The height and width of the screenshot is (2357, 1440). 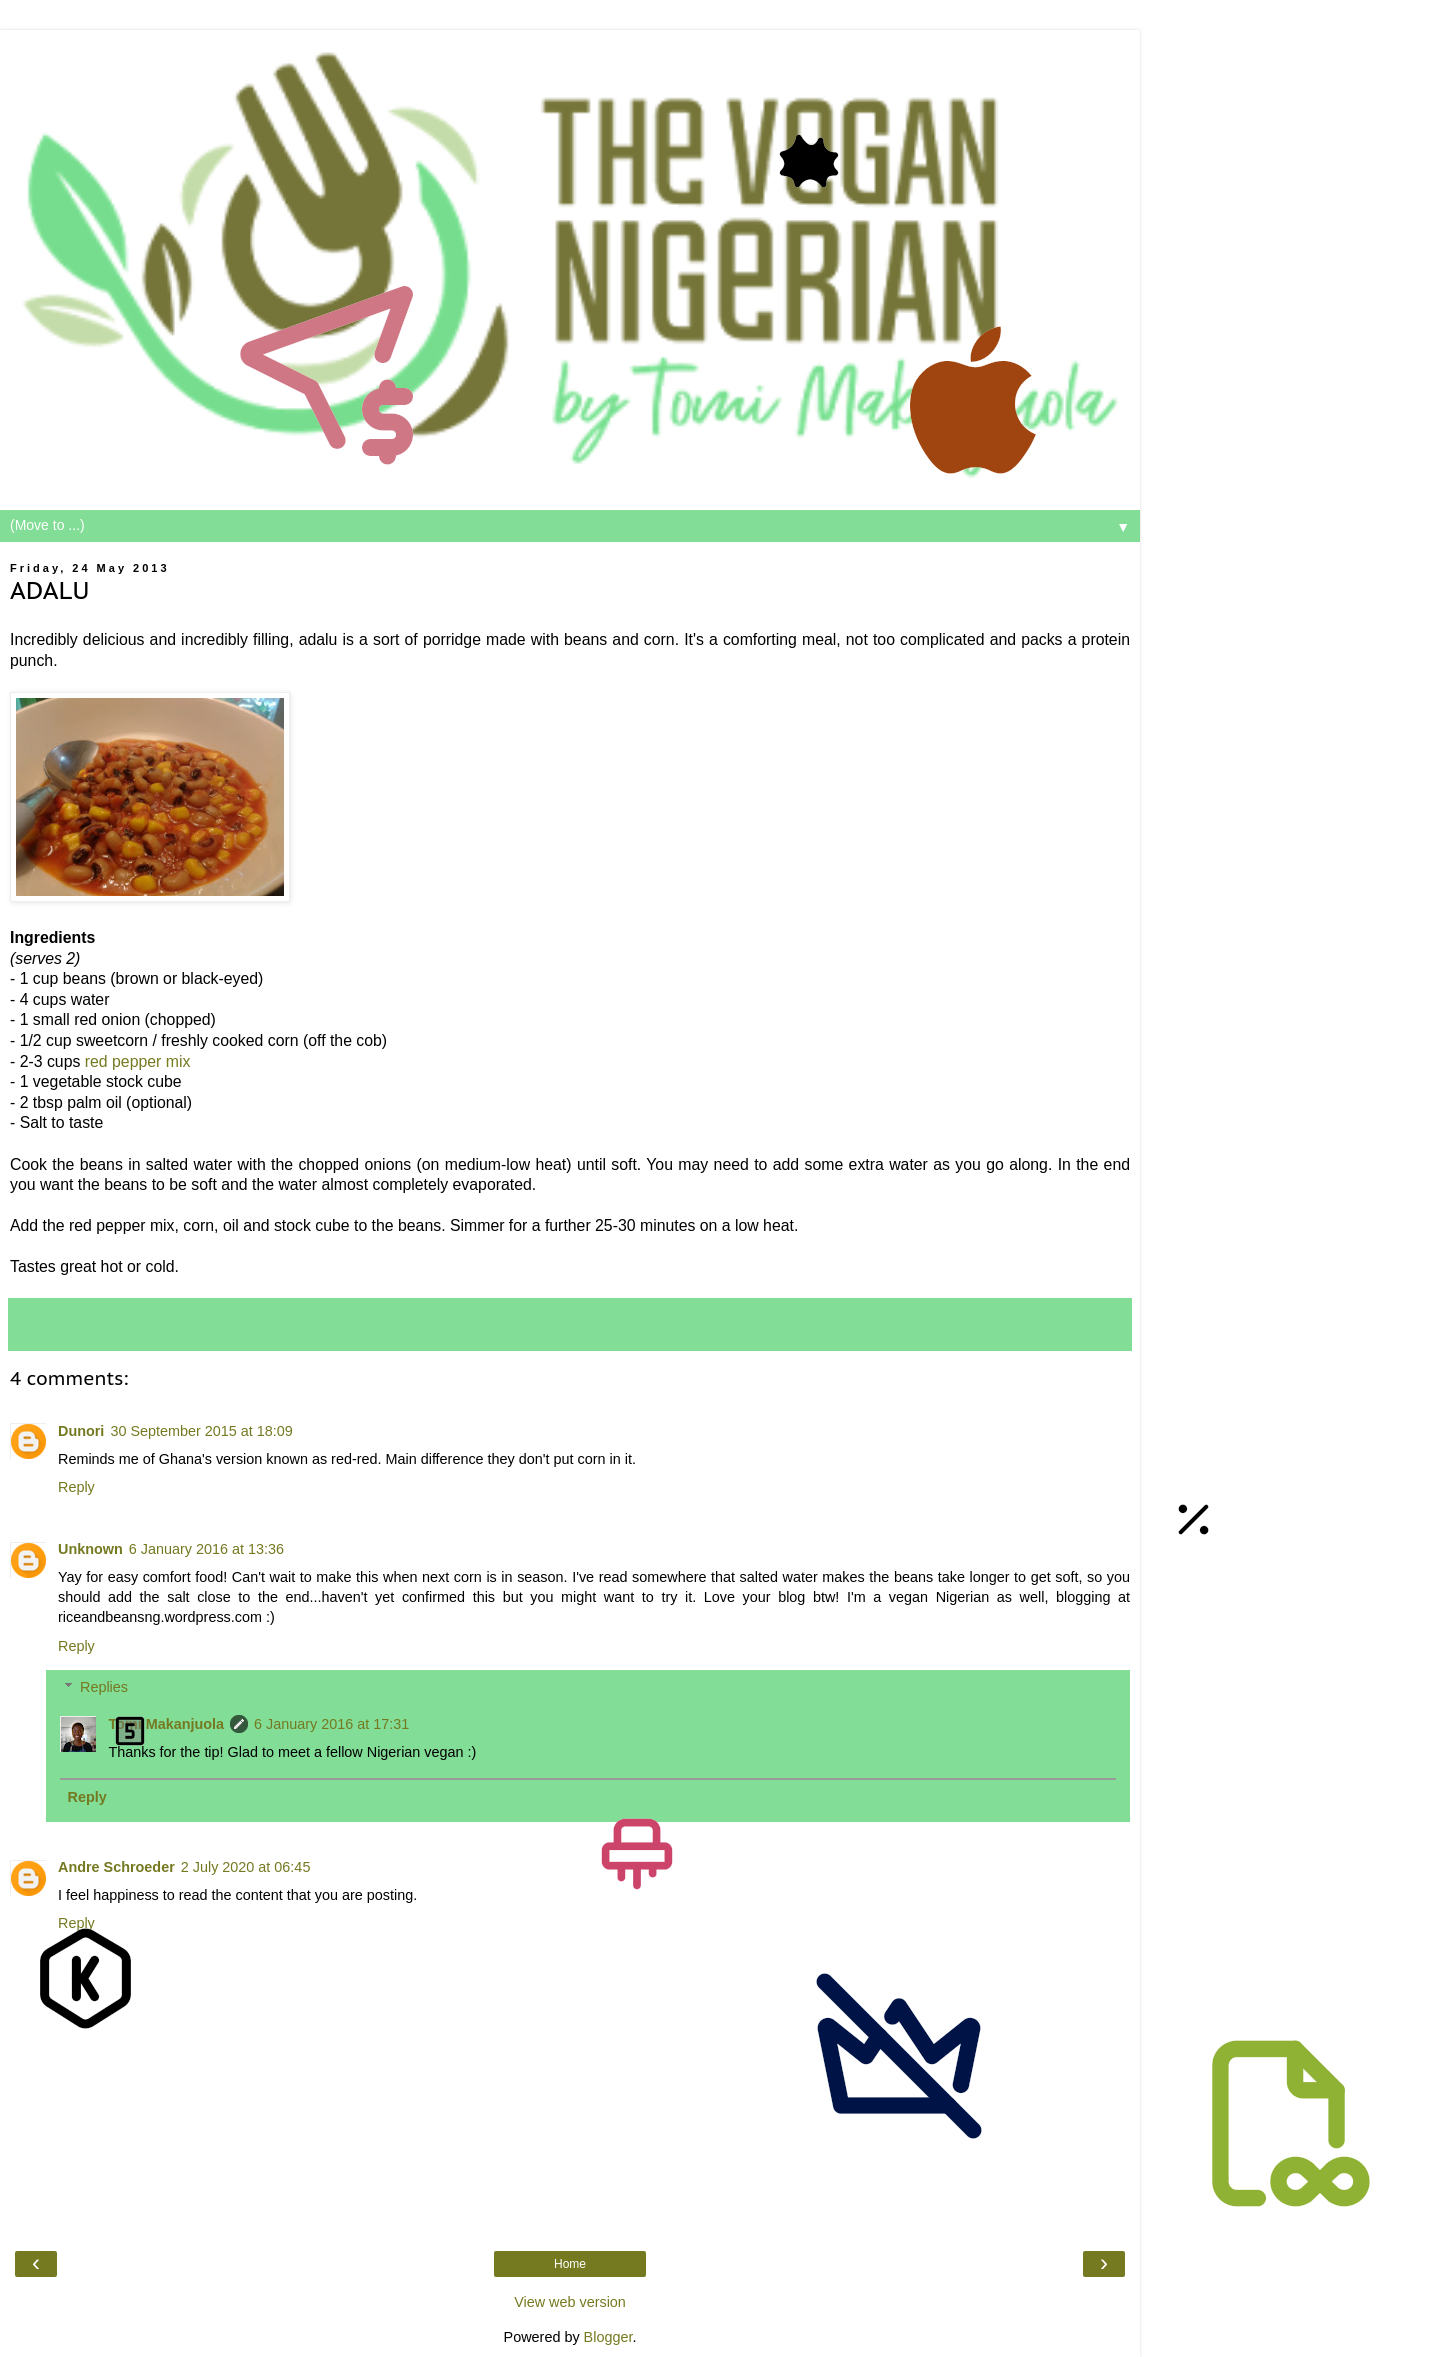 I want to click on view or apply a discount, so click(x=1193, y=1519).